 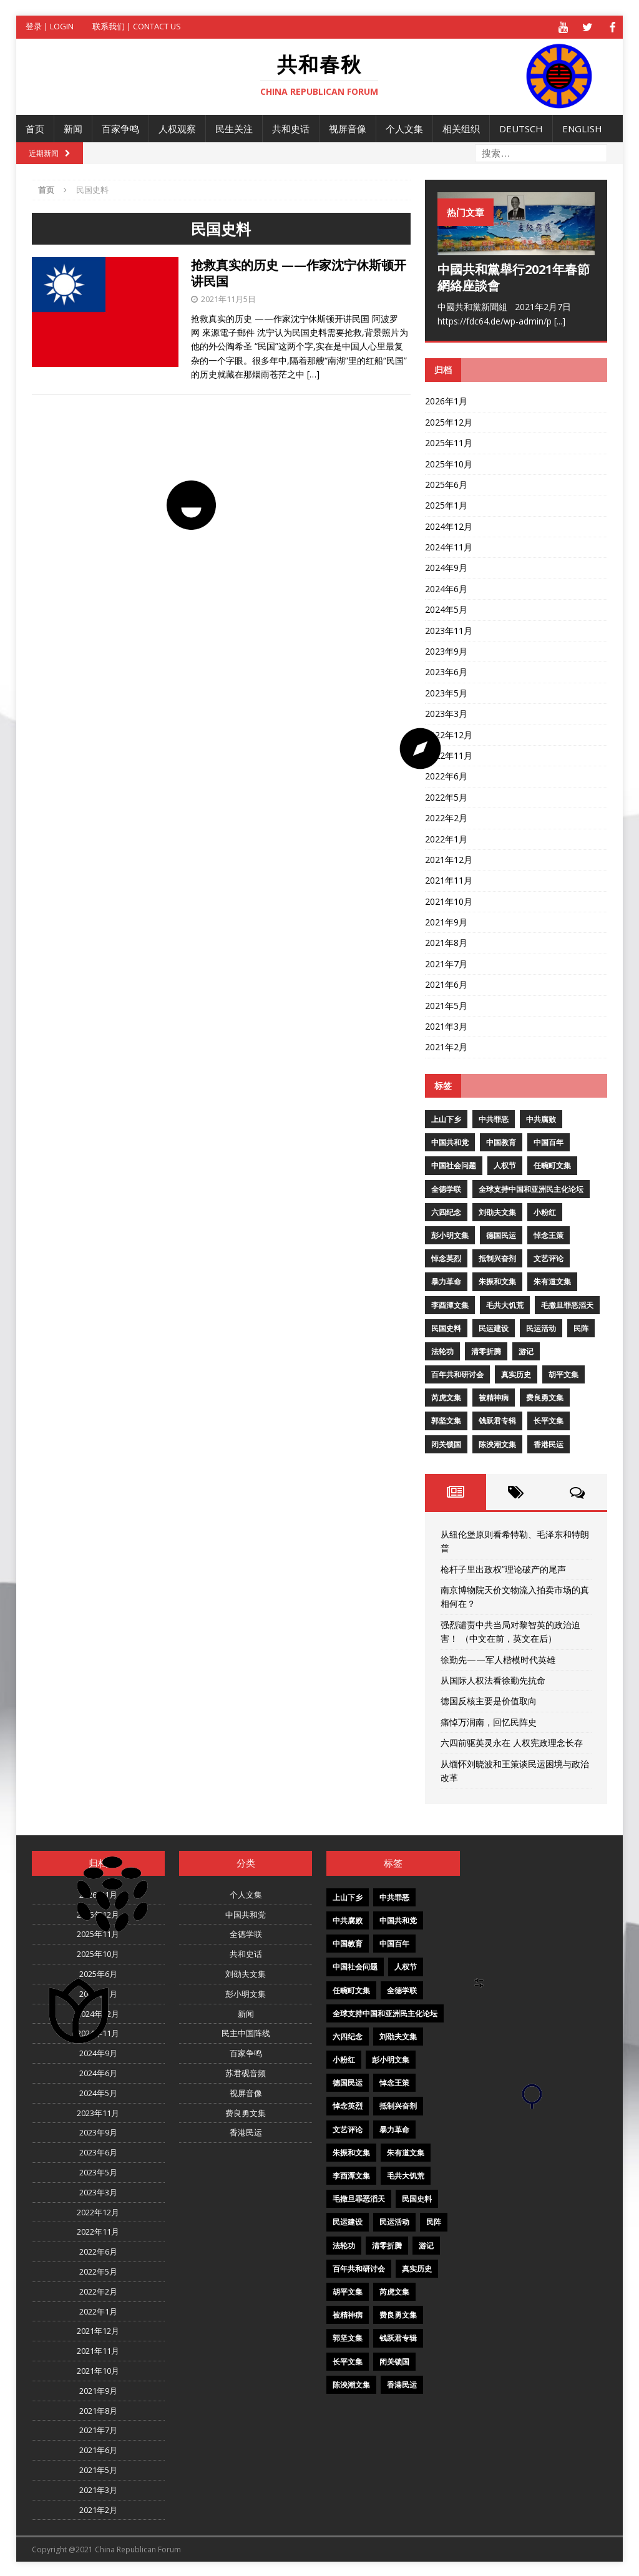 I want to click on access nature or garden-related features, so click(x=79, y=2011).